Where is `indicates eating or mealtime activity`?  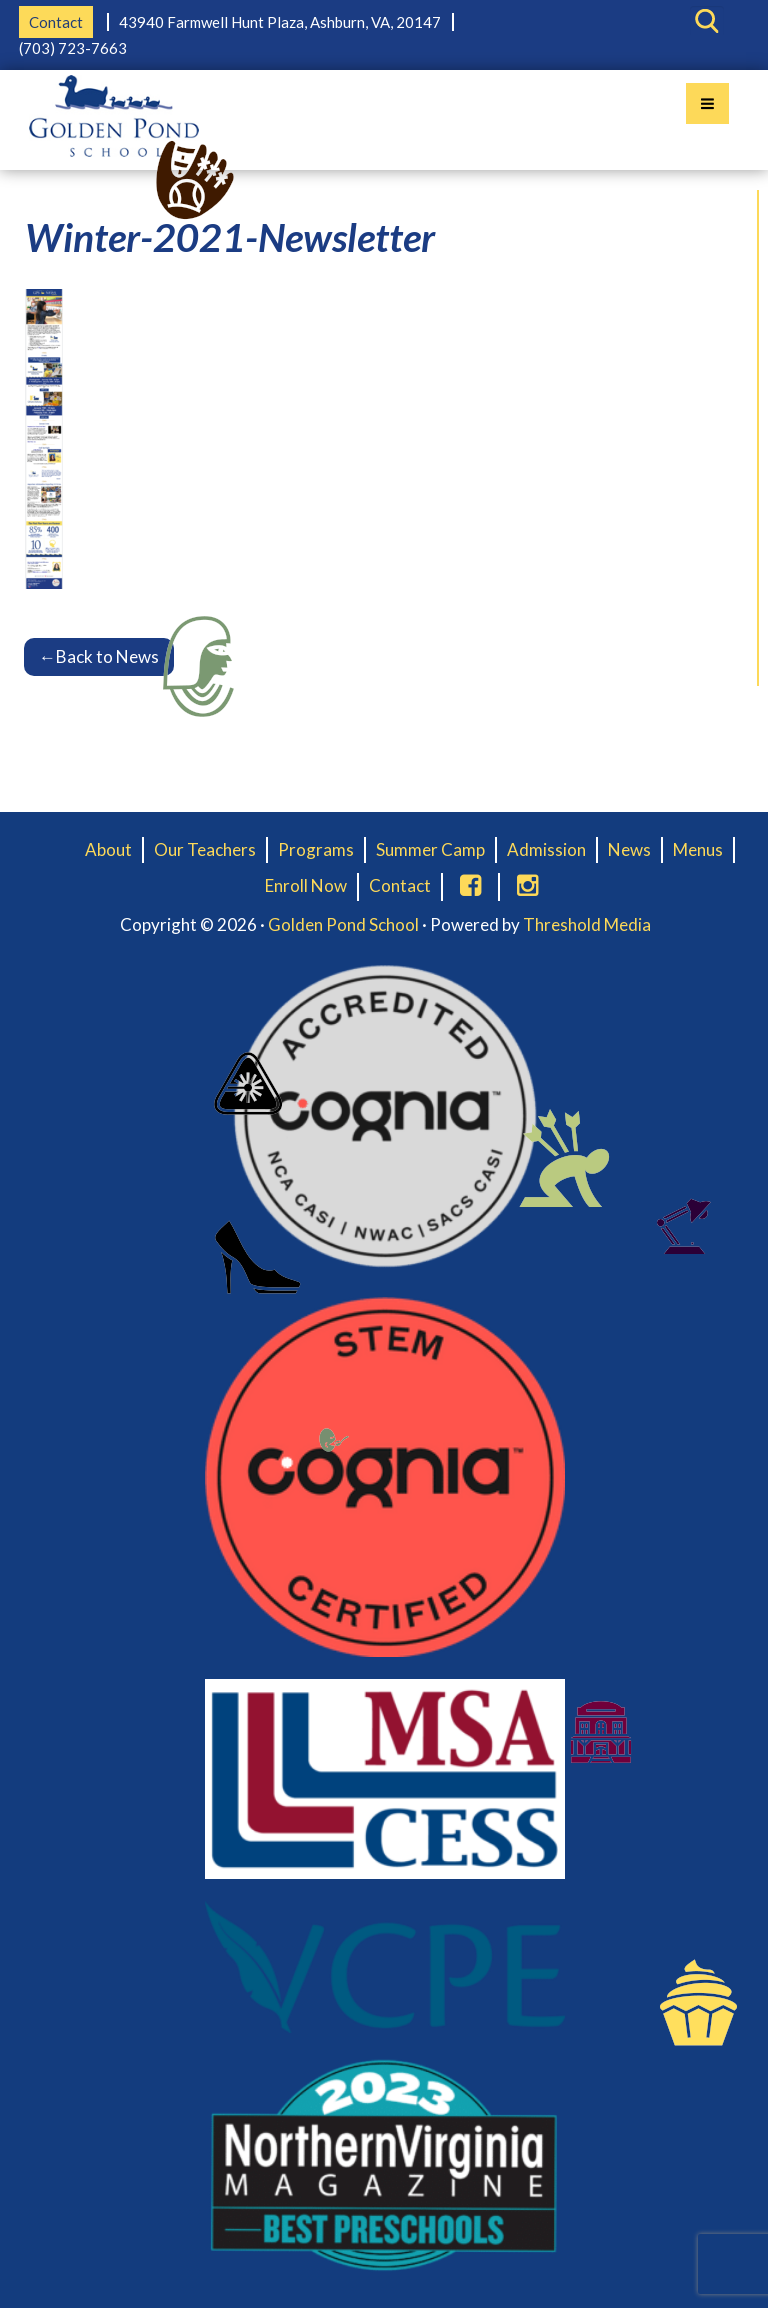 indicates eating or mealtime activity is located at coordinates (334, 1440).